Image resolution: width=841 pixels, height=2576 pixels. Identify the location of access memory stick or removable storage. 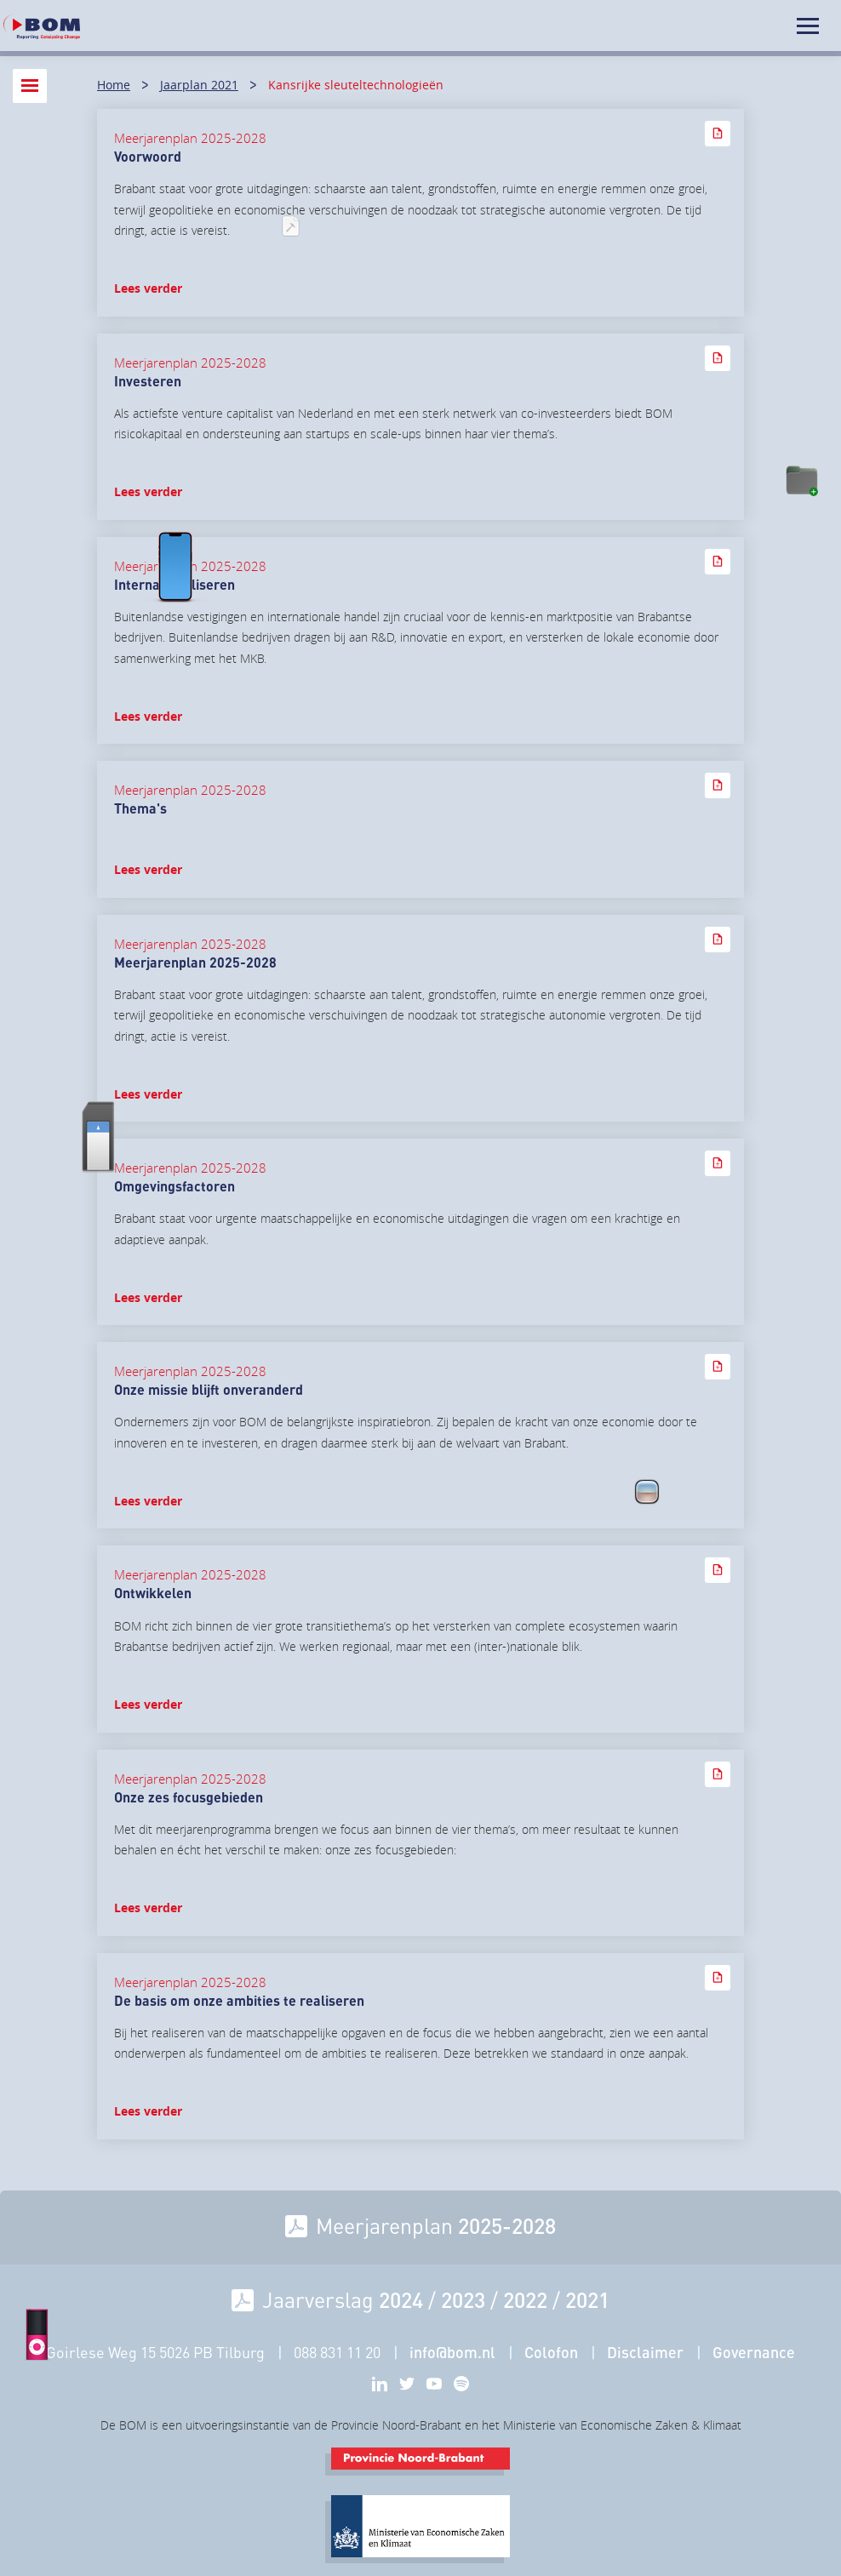
(98, 1137).